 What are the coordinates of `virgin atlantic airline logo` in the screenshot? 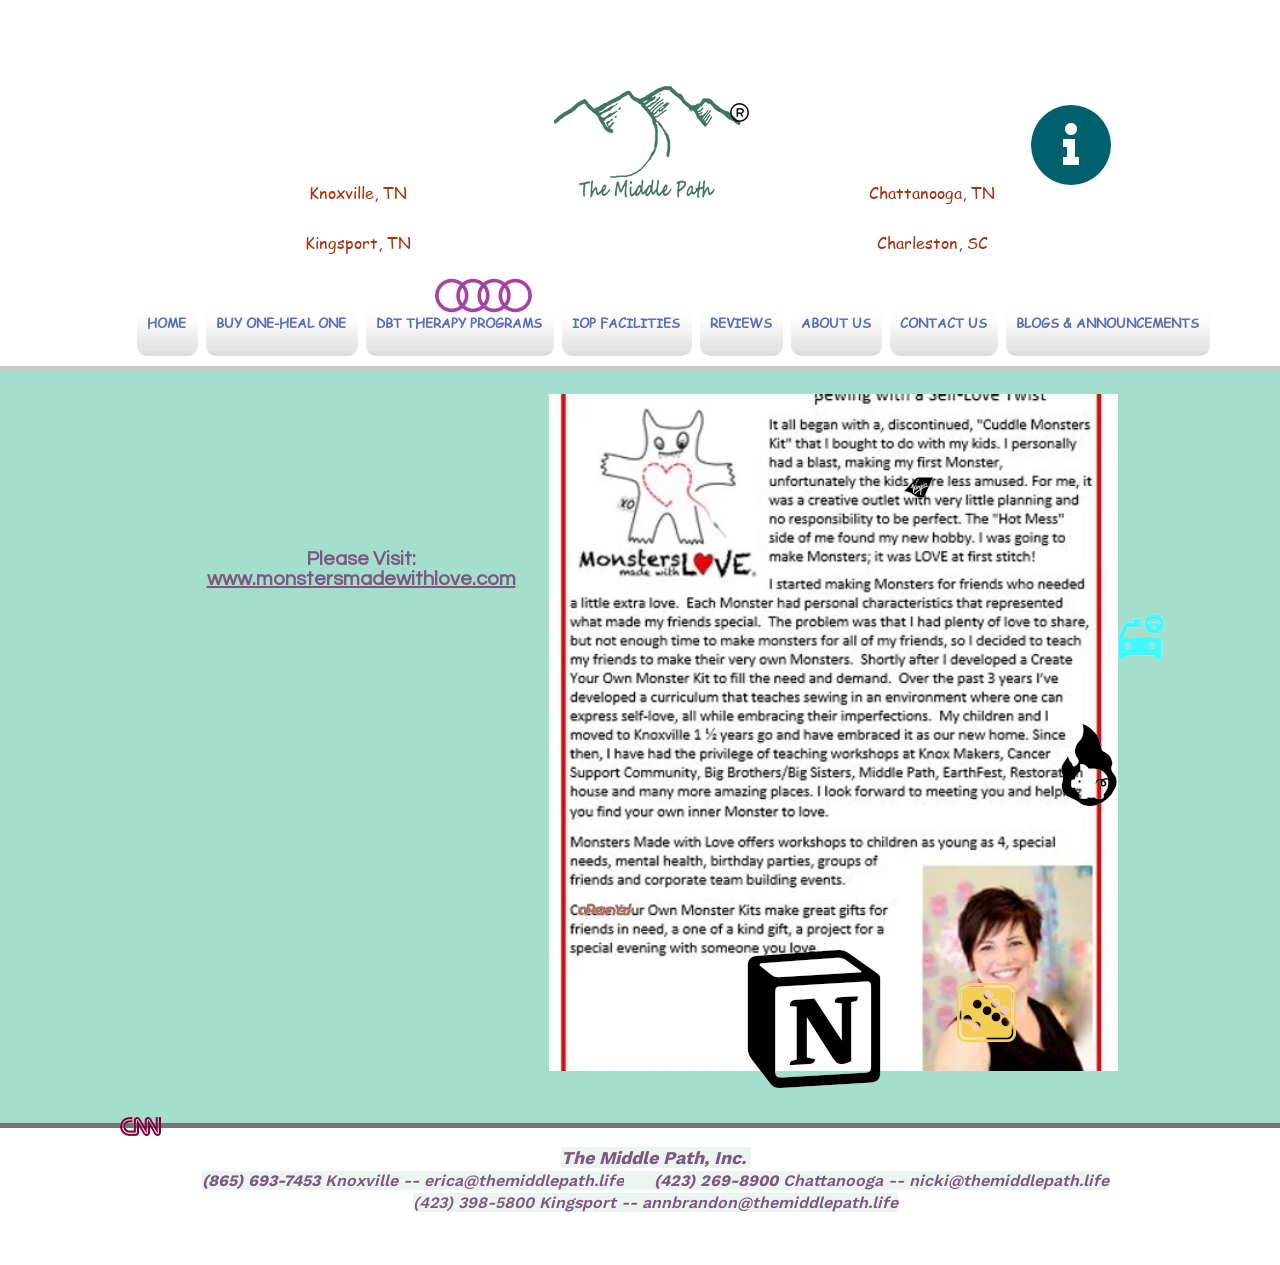 It's located at (918, 487).